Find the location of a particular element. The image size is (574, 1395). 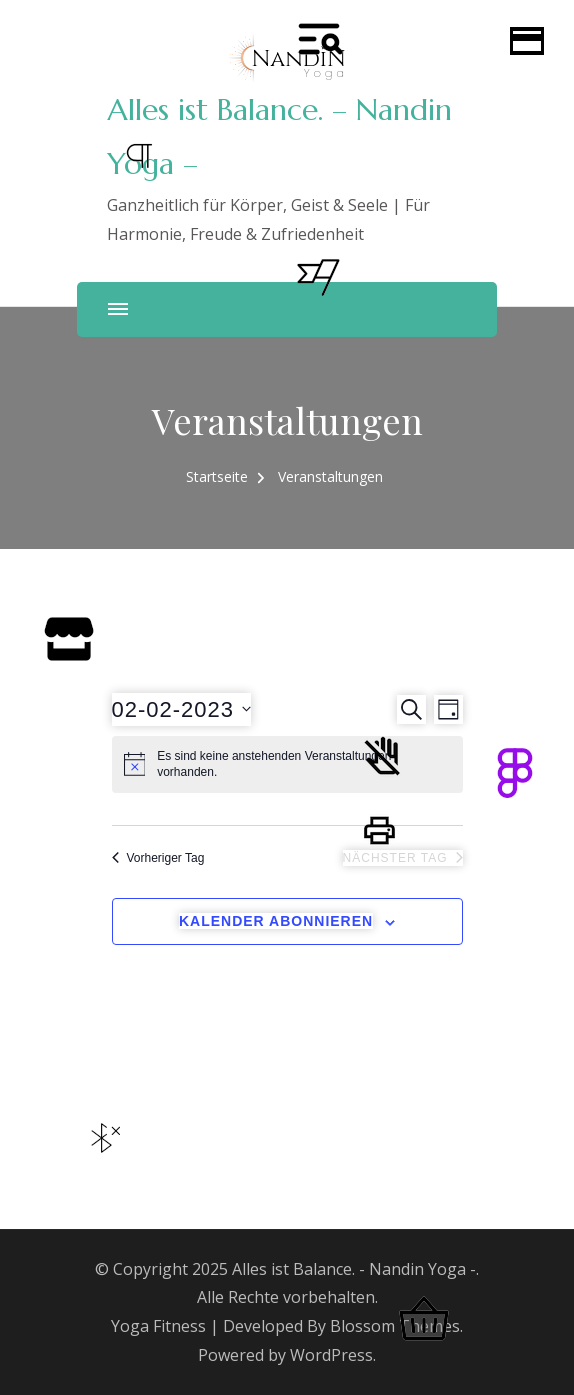

flag or mark an item for follow-up is located at coordinates (318, 276).